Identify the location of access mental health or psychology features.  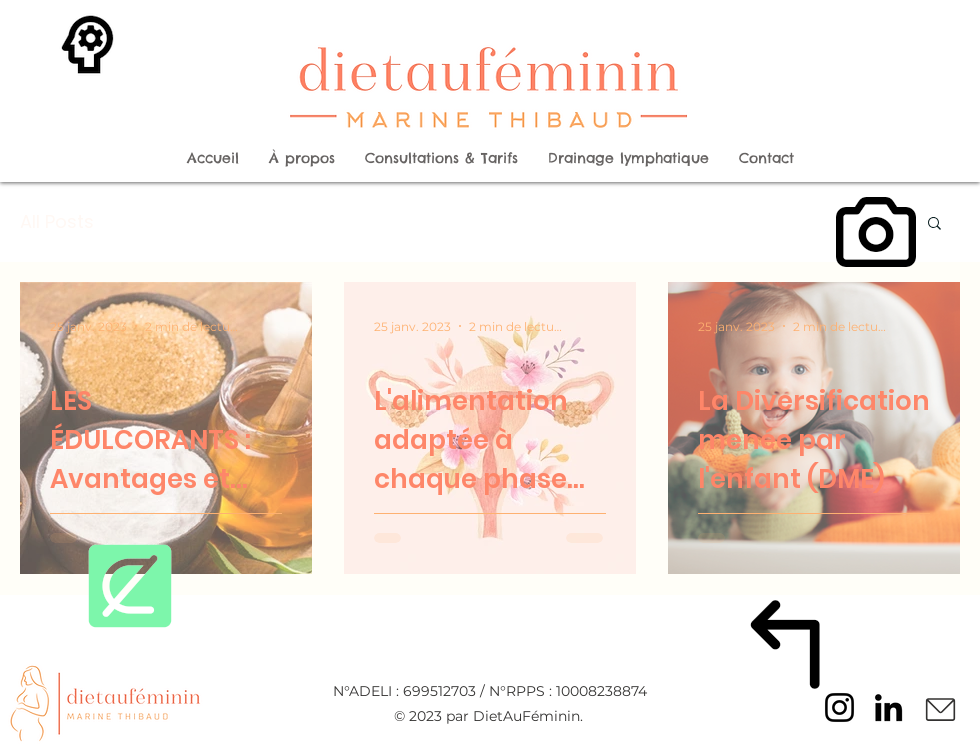
(87, 44).